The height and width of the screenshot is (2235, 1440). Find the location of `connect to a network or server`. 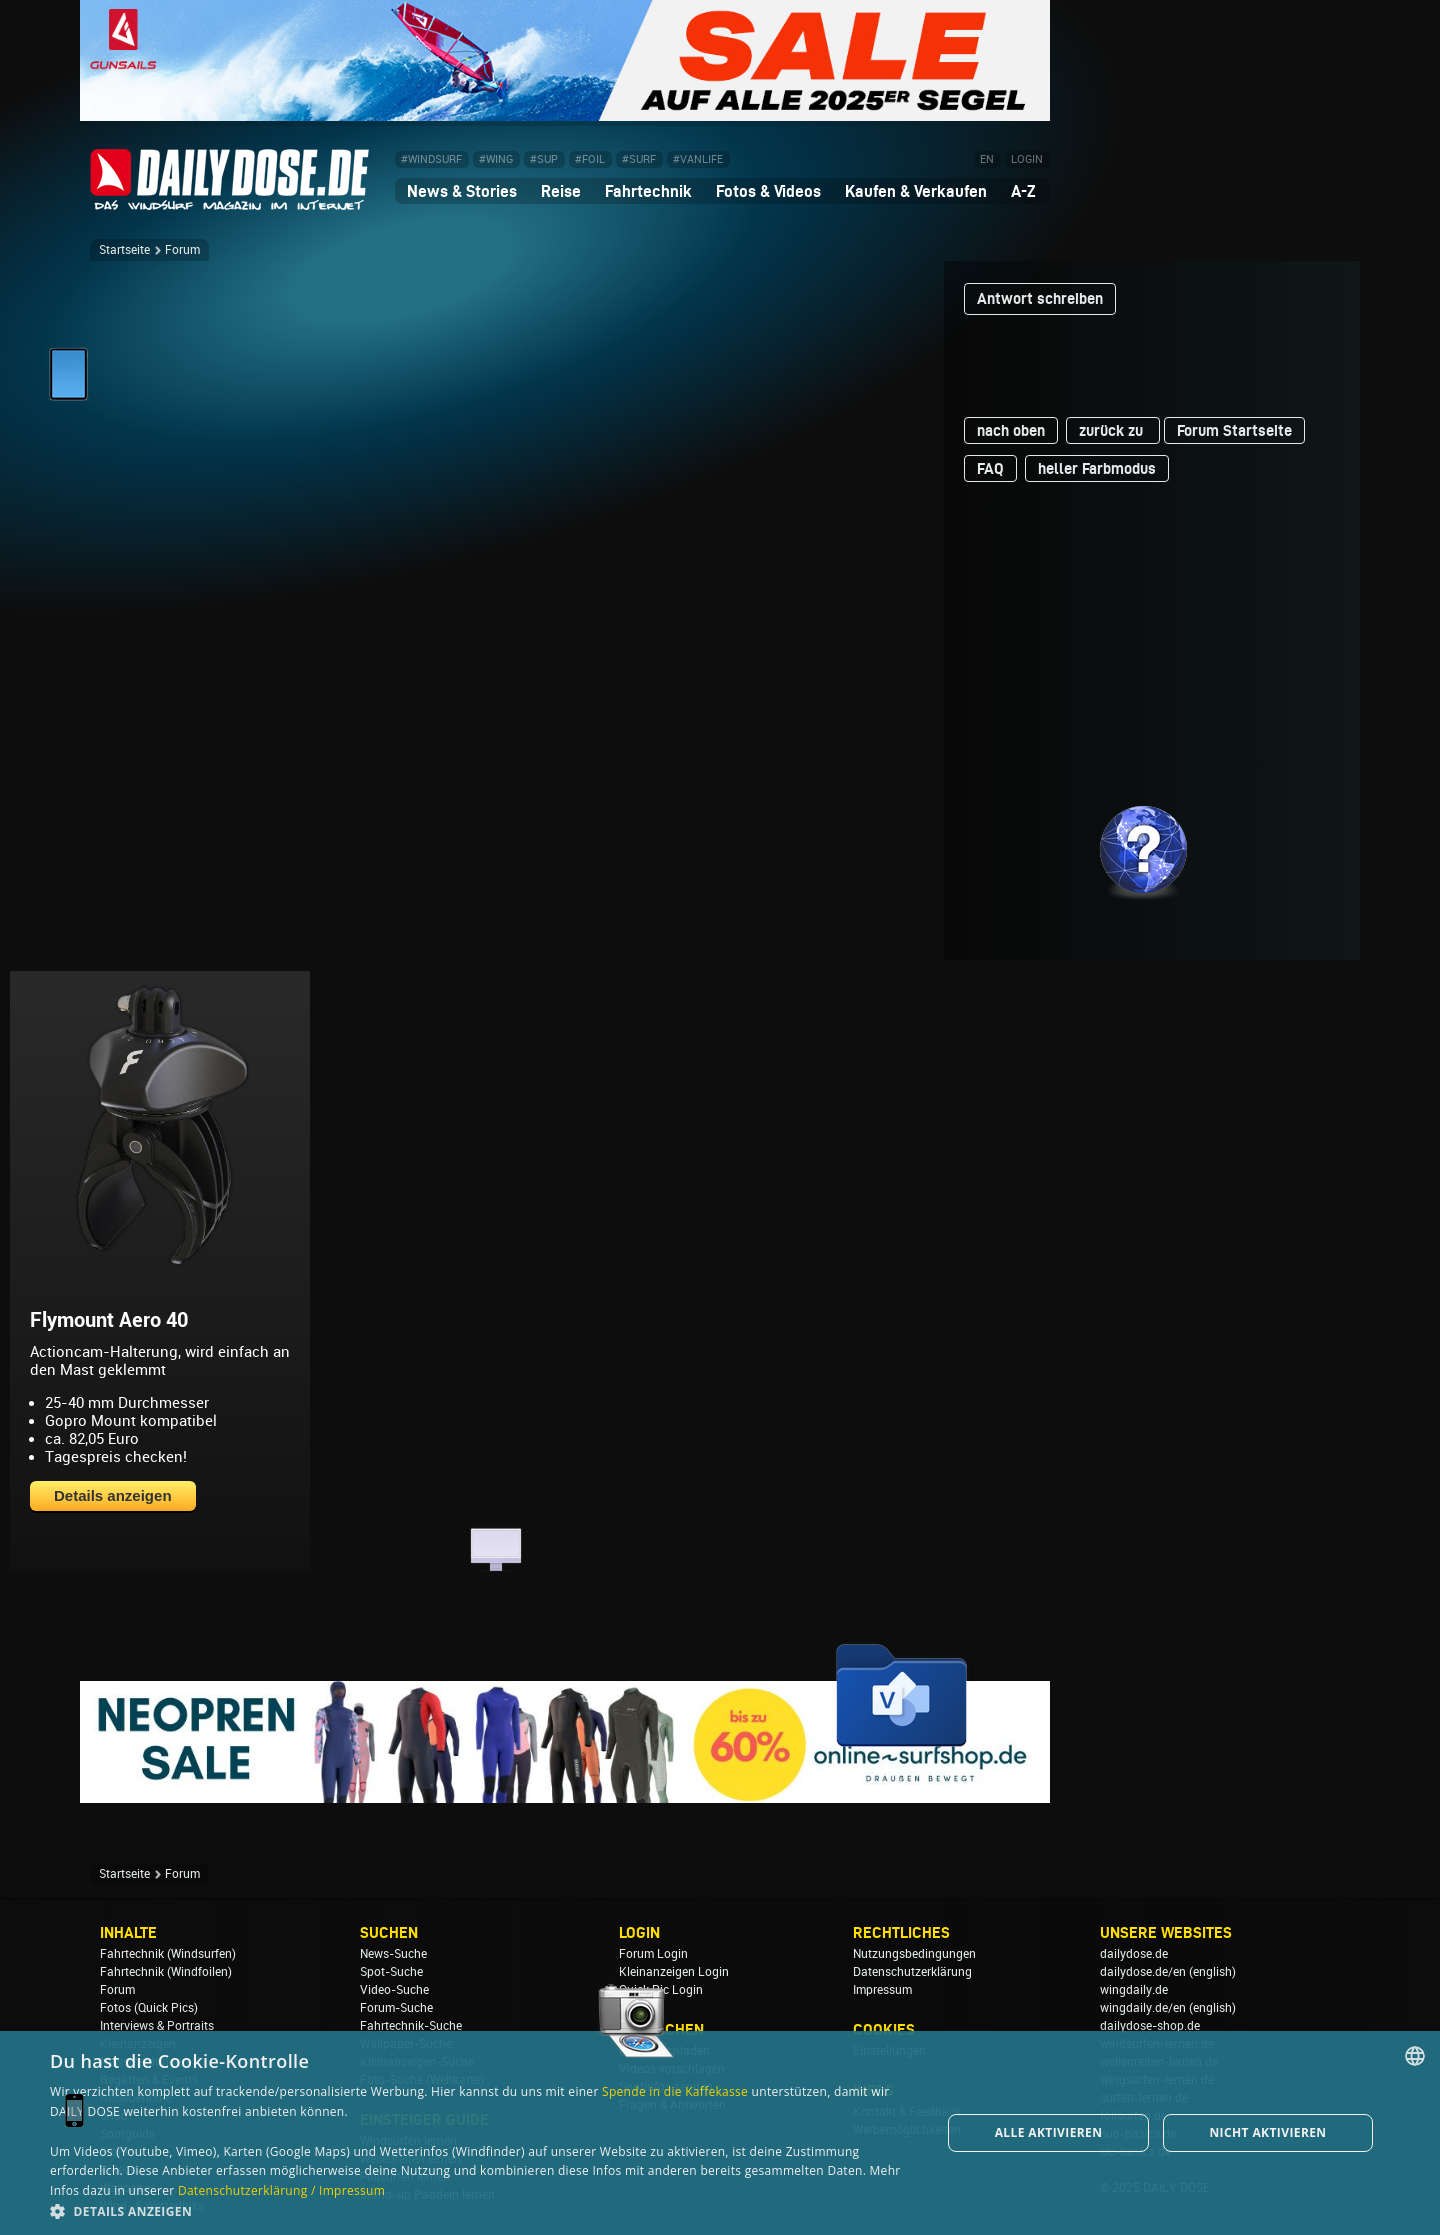

connect to a network or server is located at coordinates (1143, 849).